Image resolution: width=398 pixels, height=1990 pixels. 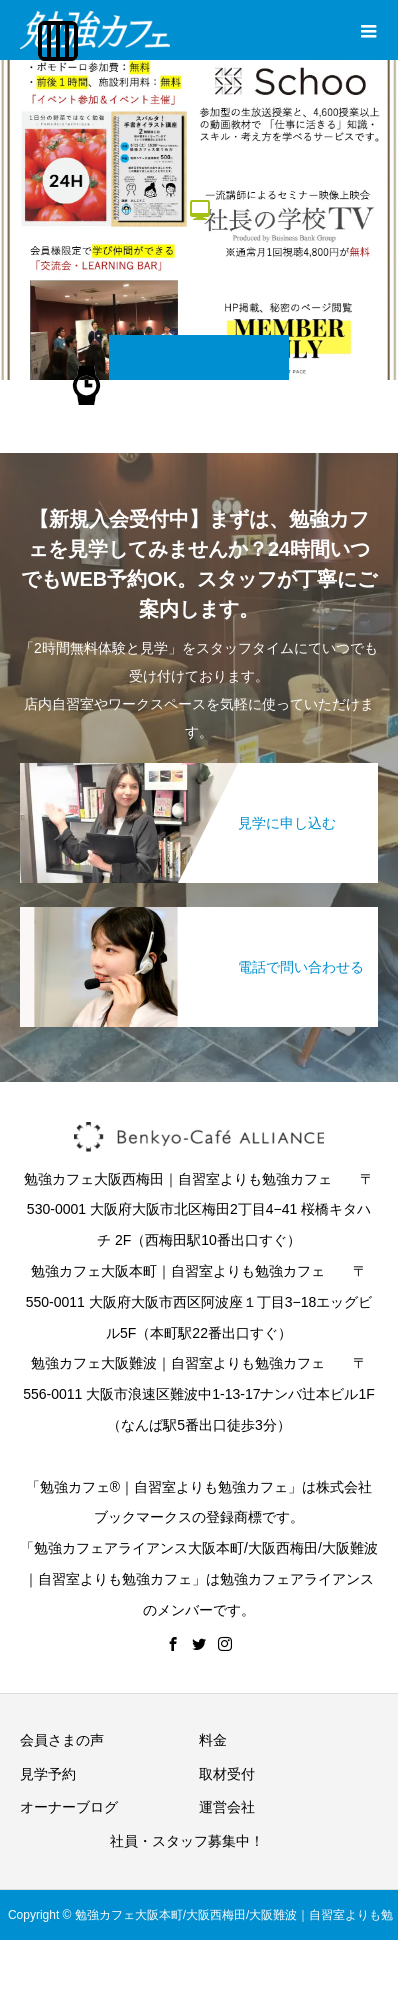 I want to click on switch to four-column layout view, so click(x=58, y=41).